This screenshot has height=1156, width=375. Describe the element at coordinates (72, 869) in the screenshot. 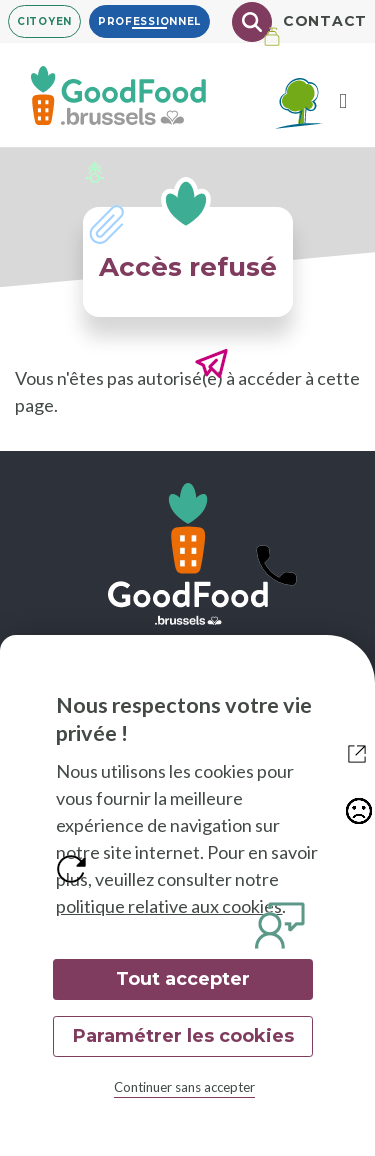

I see `refresh the current page or content` at that location.